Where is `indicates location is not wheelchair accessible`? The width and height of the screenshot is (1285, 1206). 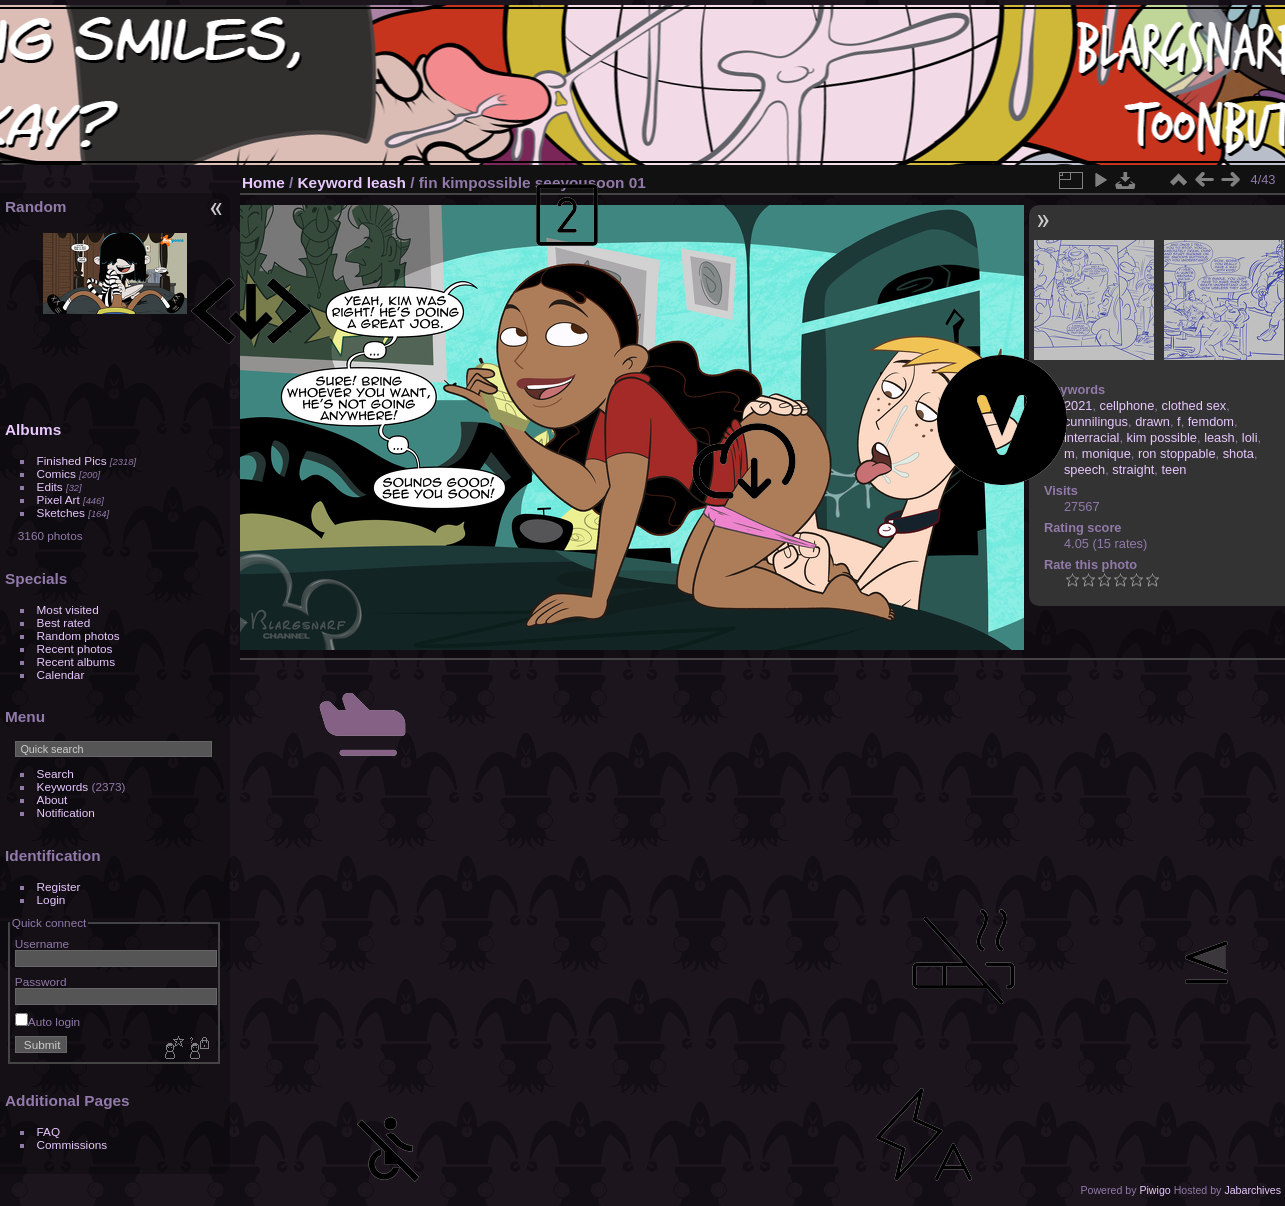
indicates location is not wheelchair accessible is located at coordinates (390, 1148).